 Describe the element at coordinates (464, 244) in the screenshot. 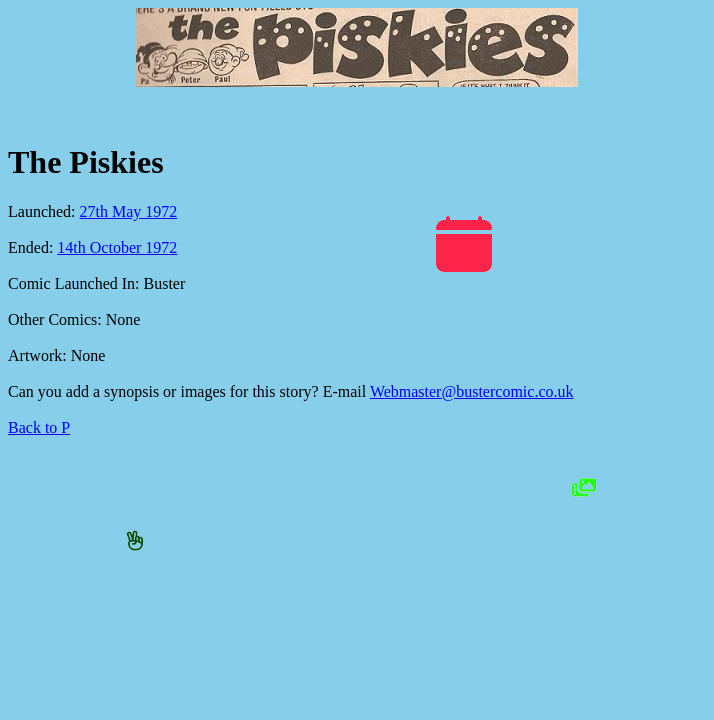

I see `view calendar with no events scheduled` at that location.